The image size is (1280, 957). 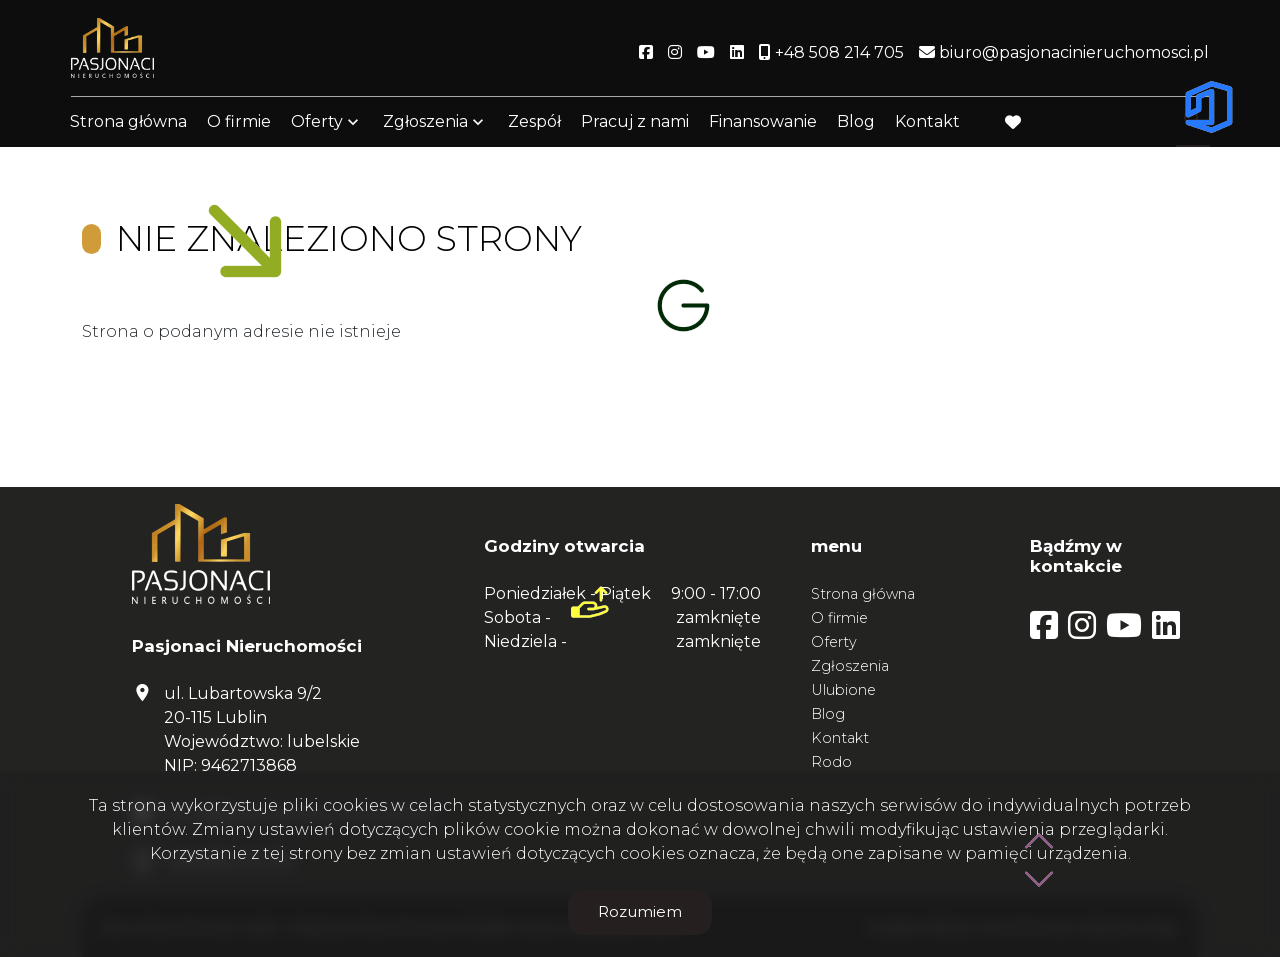 What do you see at coordinates (1209, 107) in the screenshot?
I see `open Microsoft Office suite` at bounding box center [1209, 107].